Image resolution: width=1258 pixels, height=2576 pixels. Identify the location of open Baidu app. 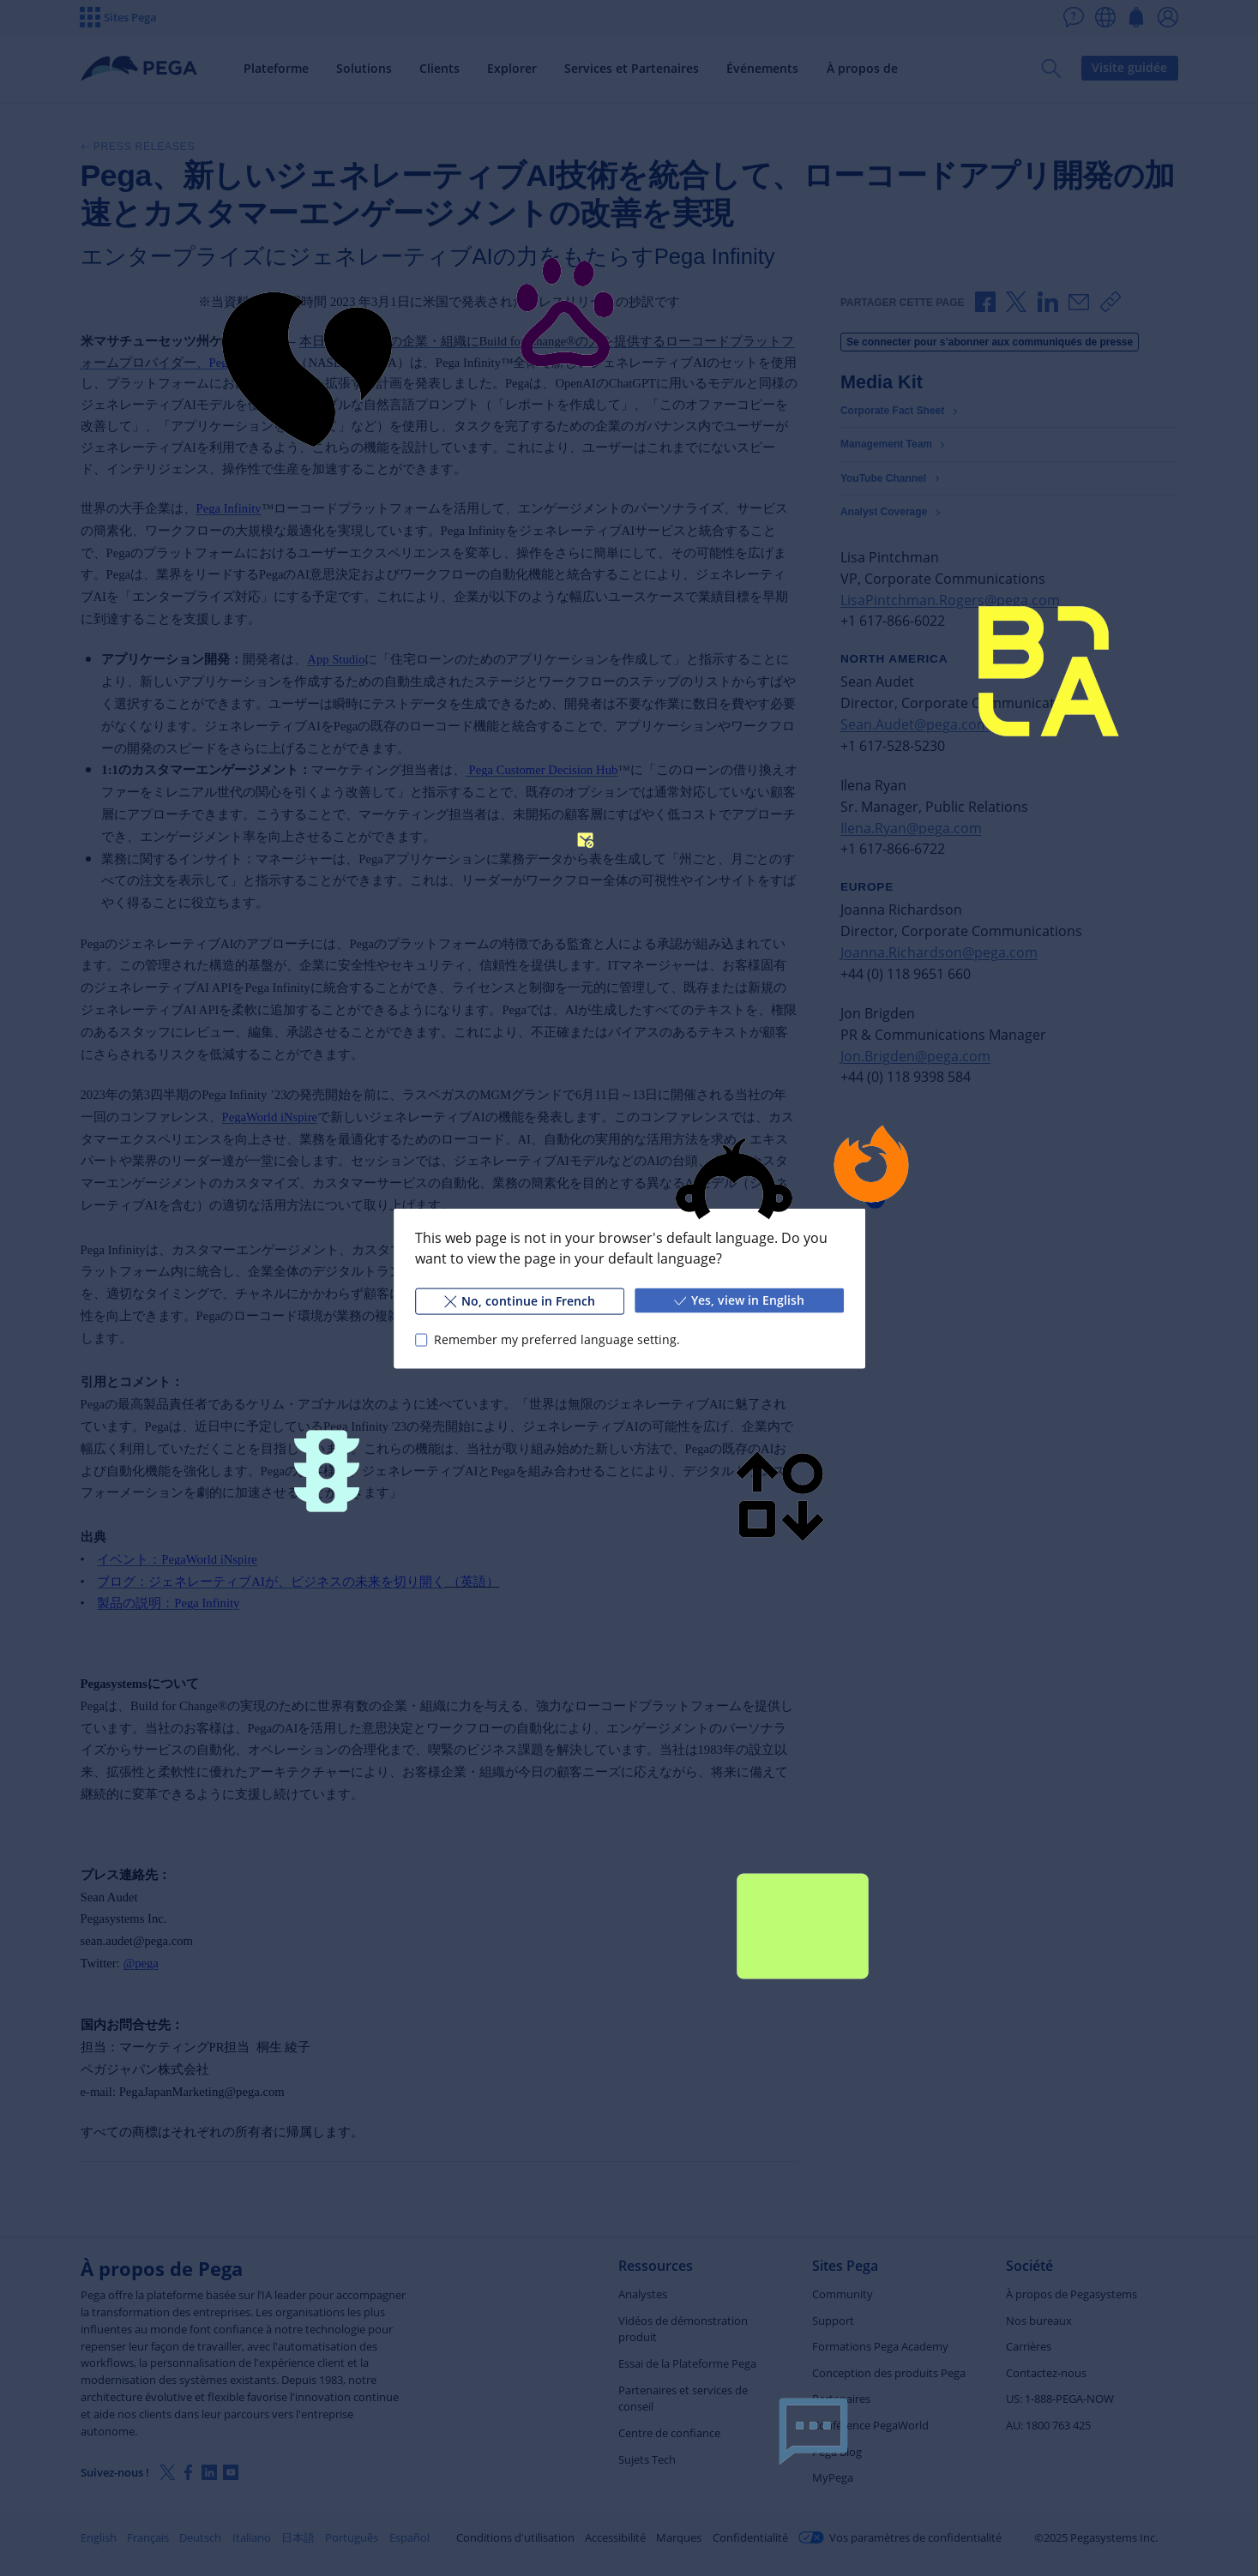
(565, 311).